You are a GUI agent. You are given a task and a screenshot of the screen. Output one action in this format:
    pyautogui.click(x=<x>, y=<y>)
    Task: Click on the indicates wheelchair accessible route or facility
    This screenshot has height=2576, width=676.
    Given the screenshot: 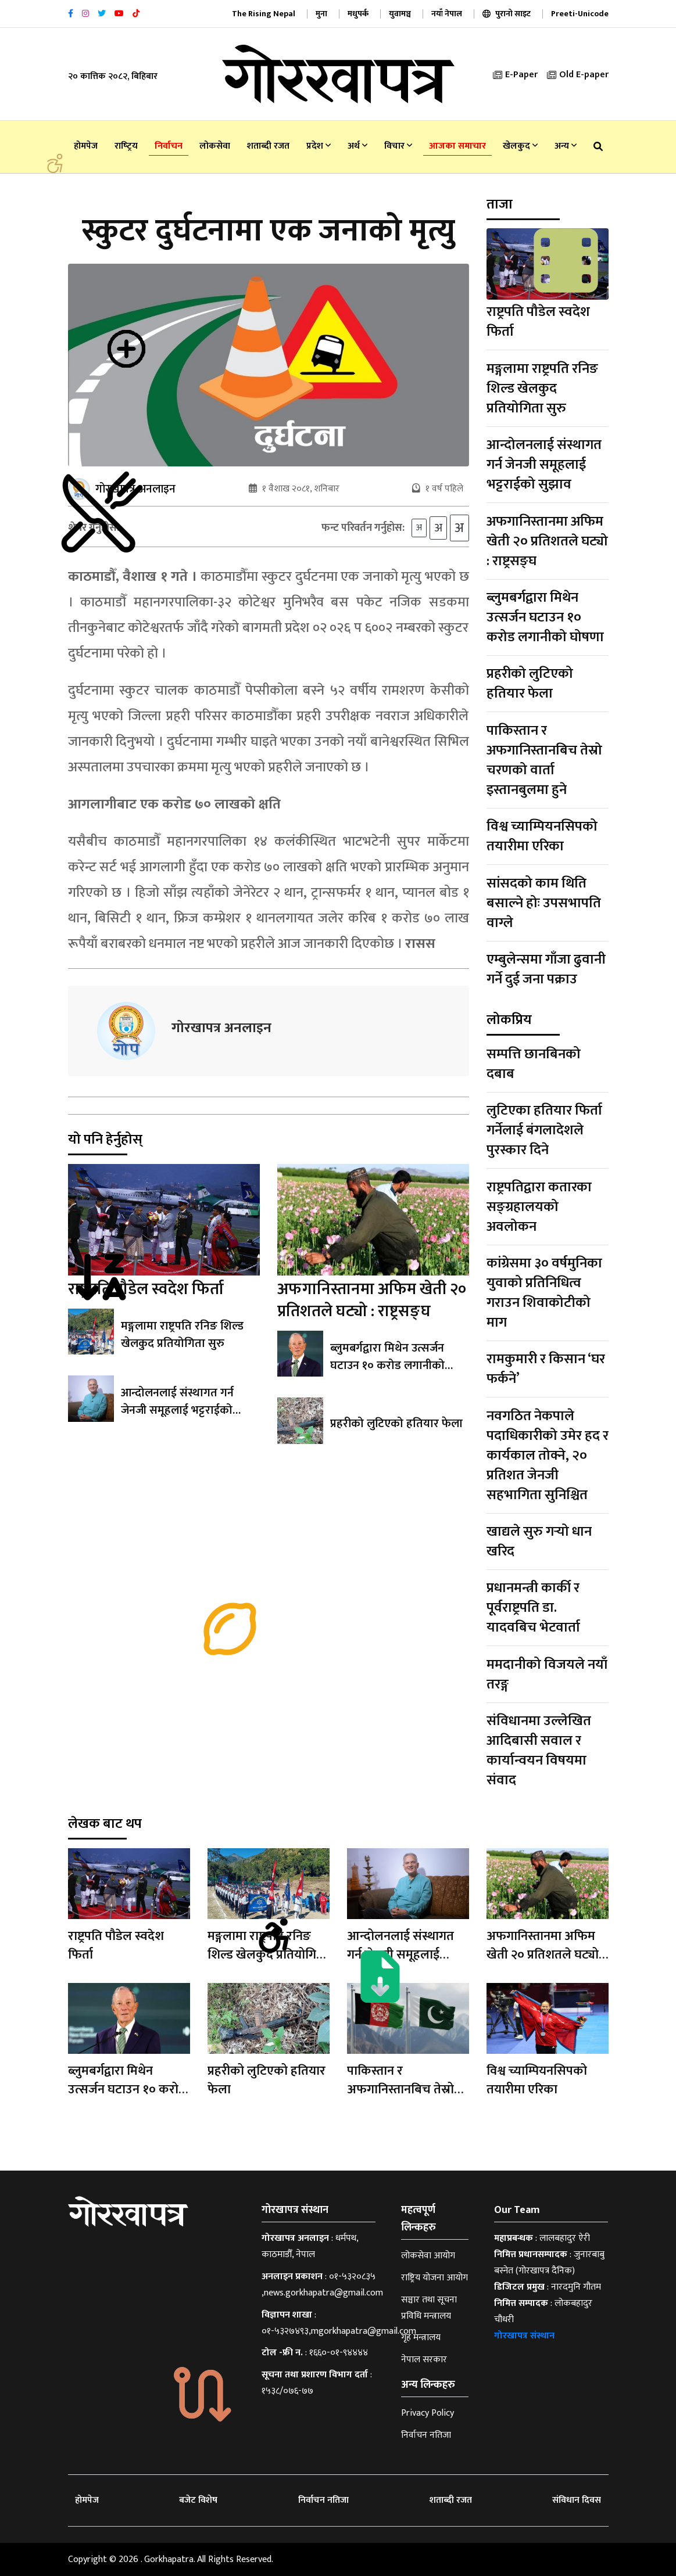 What is the action you would take?
    pyautogui.click(x=55, y=164)
    